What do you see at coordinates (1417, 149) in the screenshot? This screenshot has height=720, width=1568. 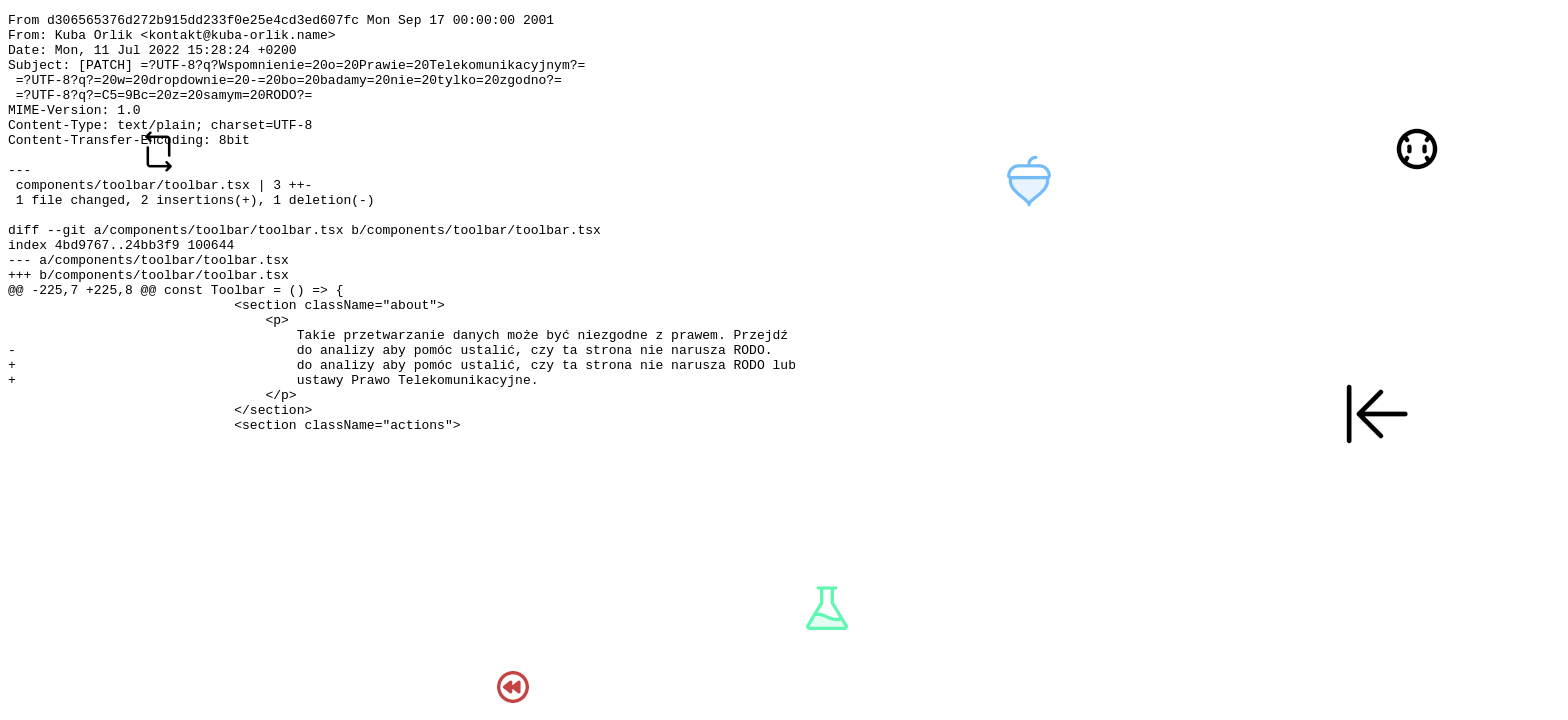 I see `view baseball scores or stats` at bounding box center [1417, 149].